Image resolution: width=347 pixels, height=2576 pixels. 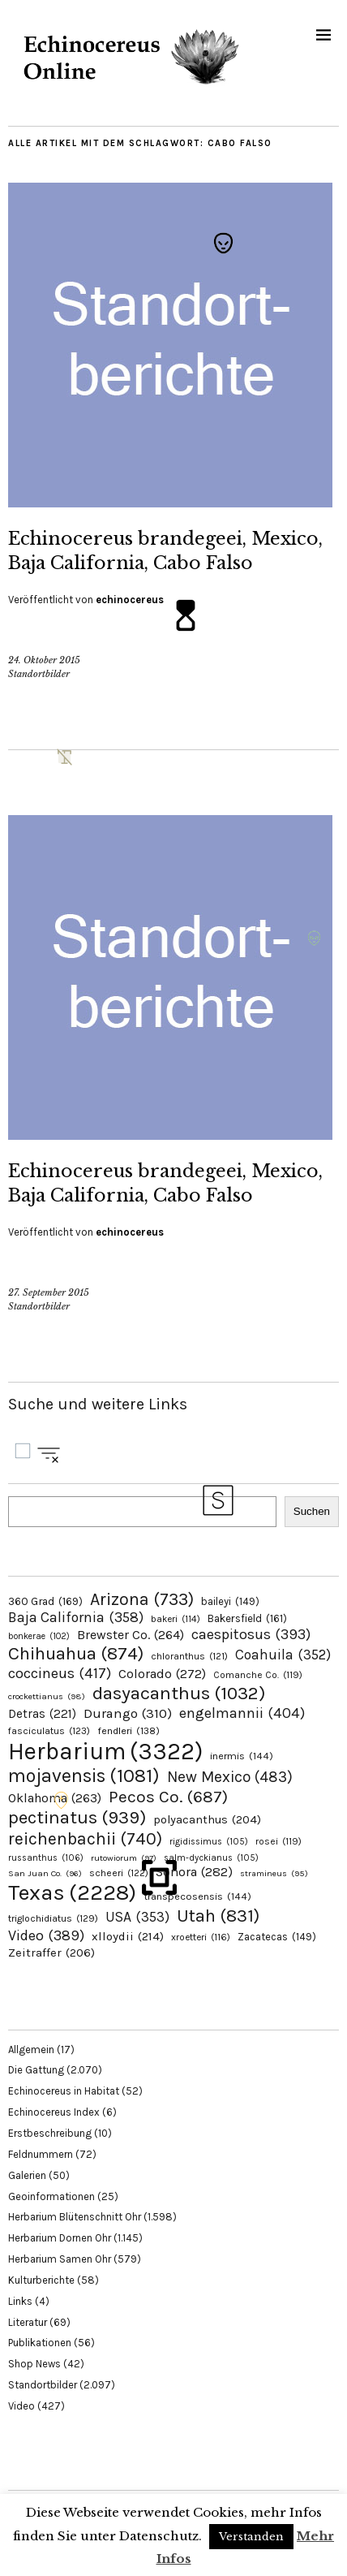 I want to click on disable text formatting, so click(x=64, y=757).